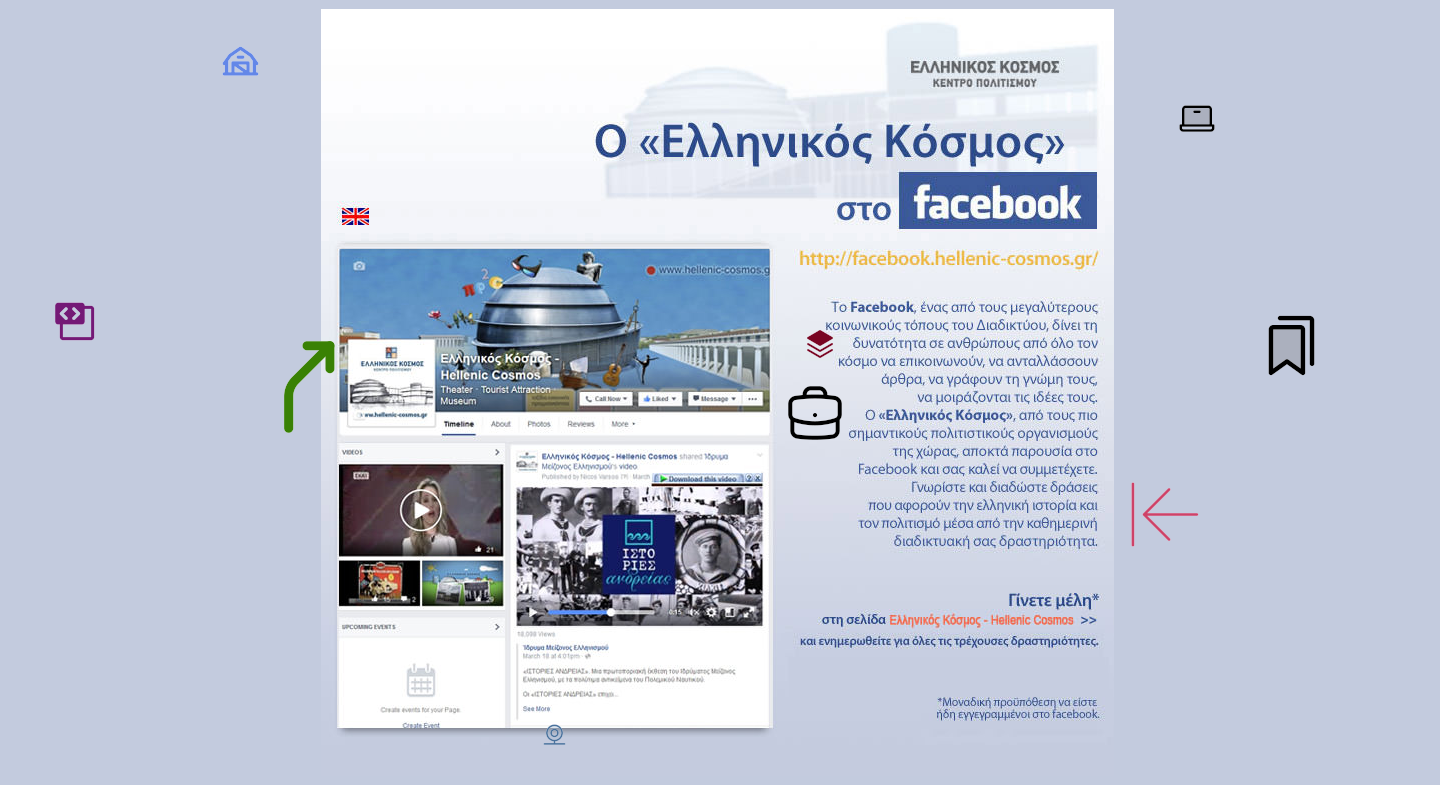  Describe the element at coordinates (815, 413) in the screenshot. I see `access work or business documents` at that location.